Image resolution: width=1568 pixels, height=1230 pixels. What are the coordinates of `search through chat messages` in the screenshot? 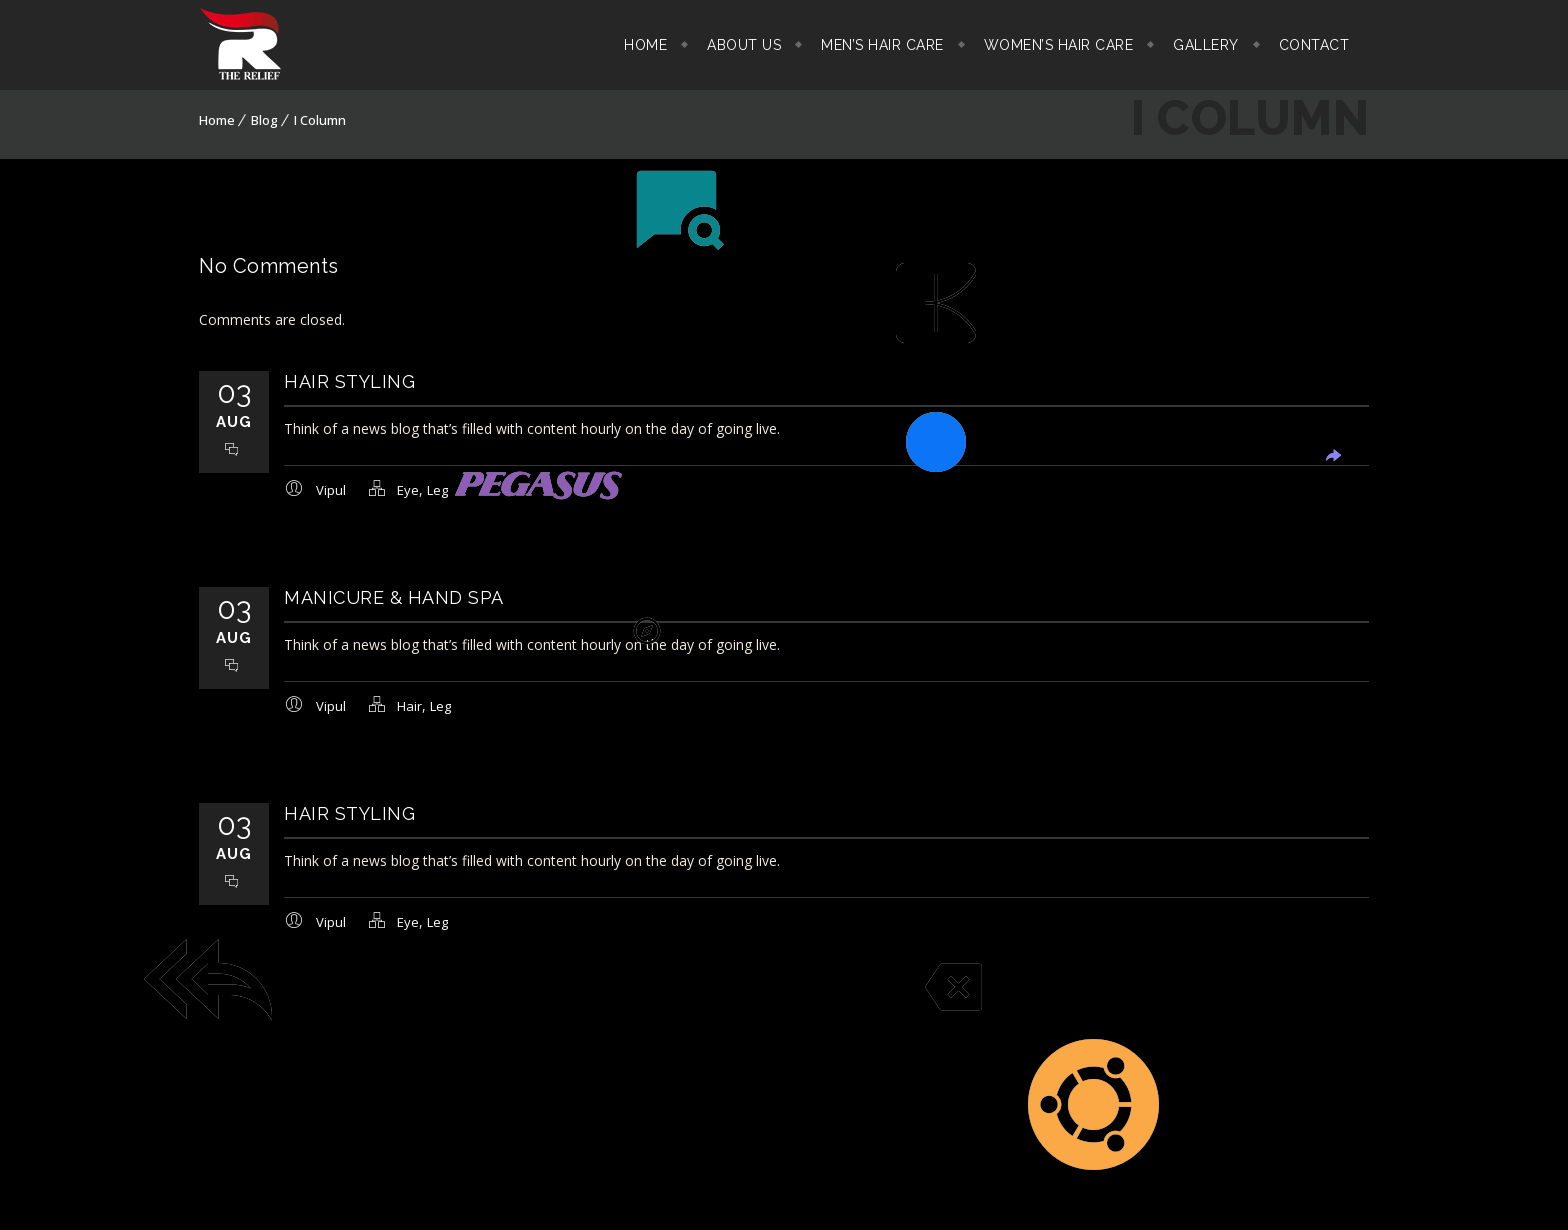 It's located at (676, 206).